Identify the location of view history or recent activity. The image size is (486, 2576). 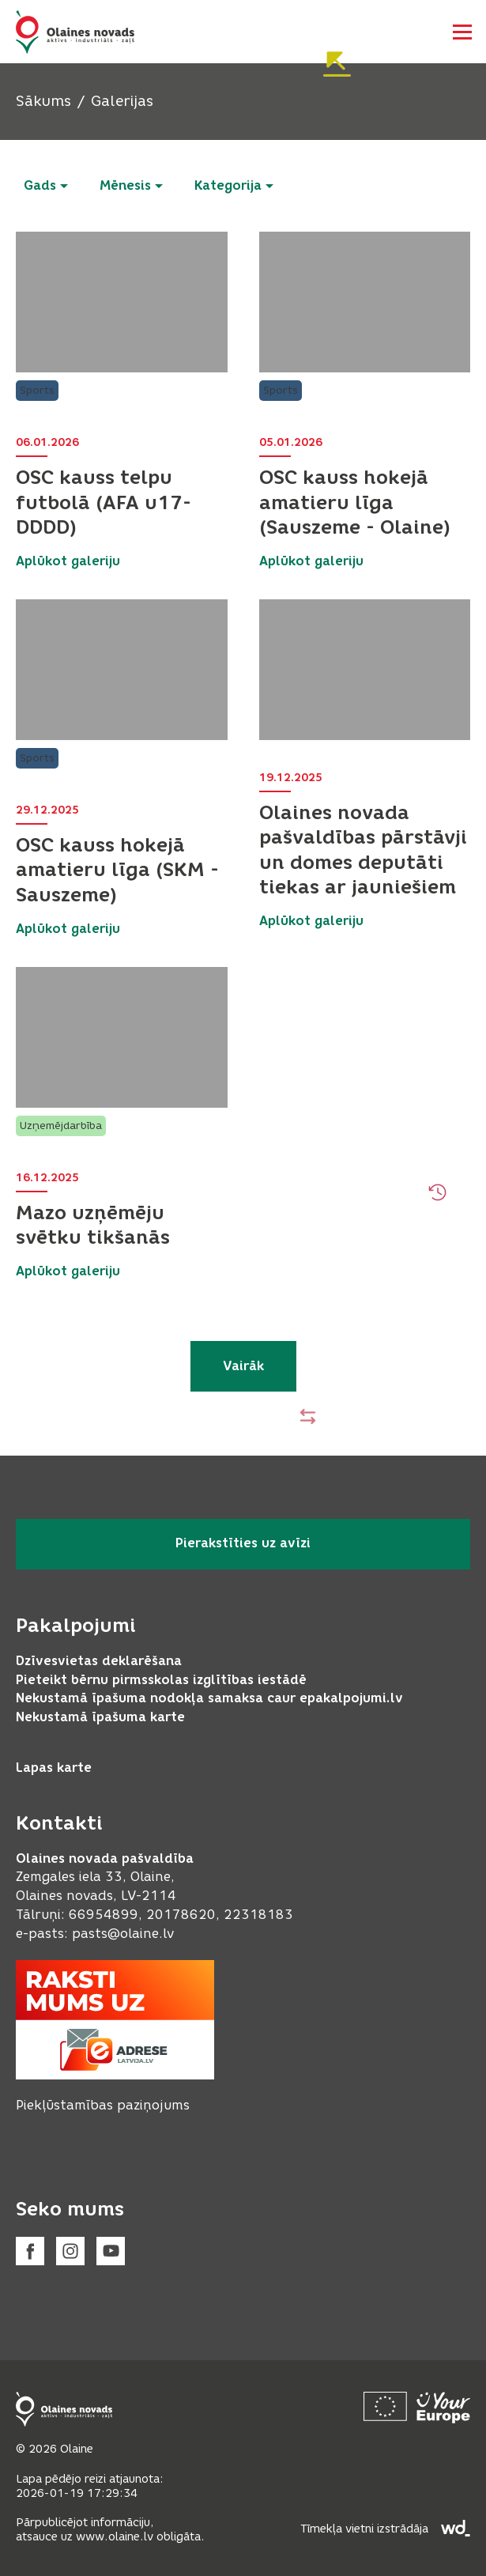
(438, 1192).